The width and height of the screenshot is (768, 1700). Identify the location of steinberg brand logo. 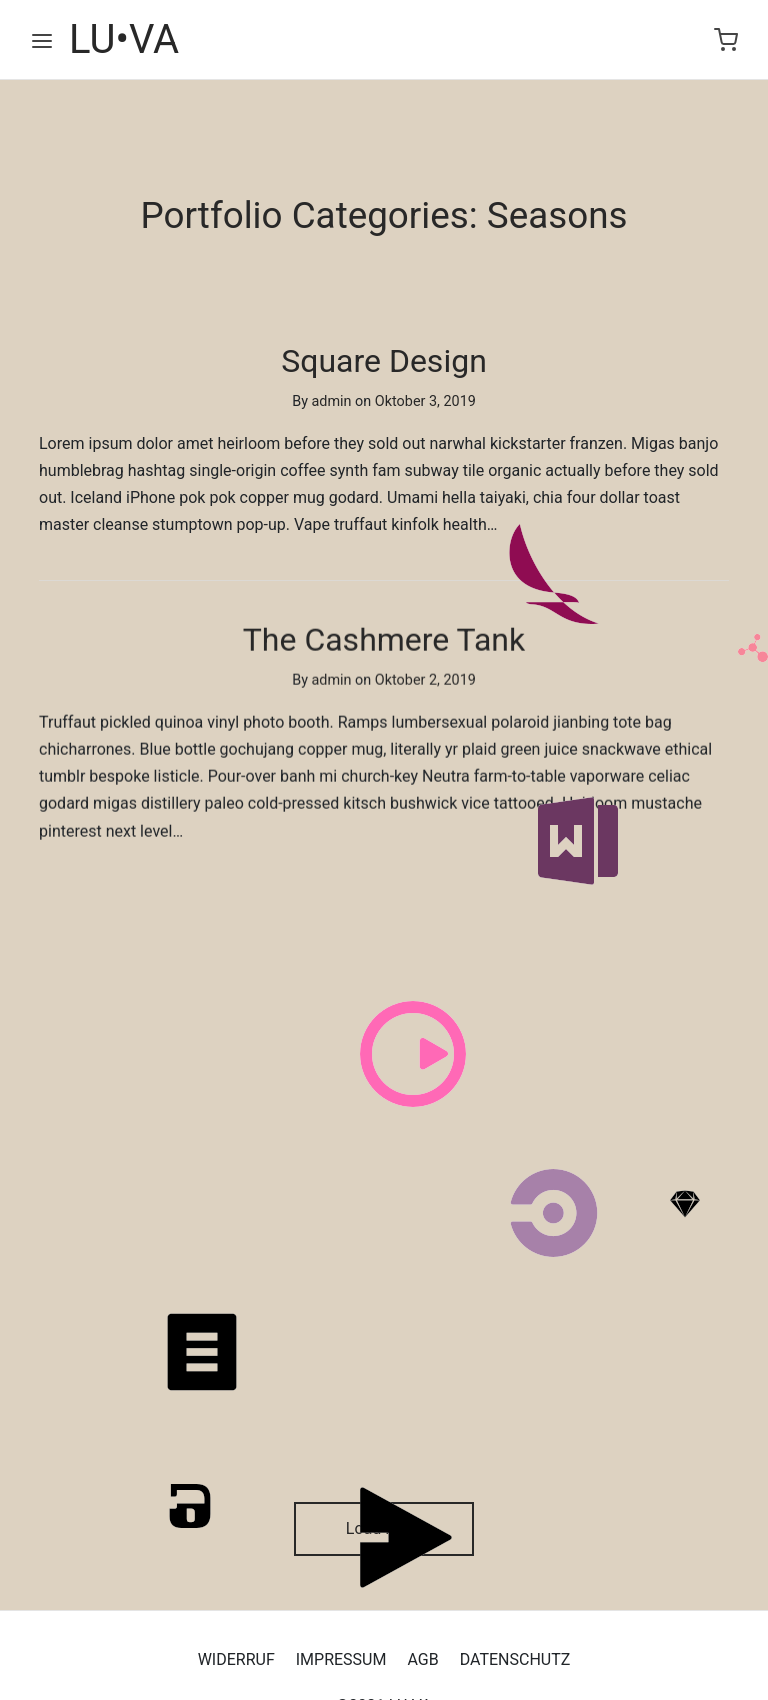
(413, 1054).